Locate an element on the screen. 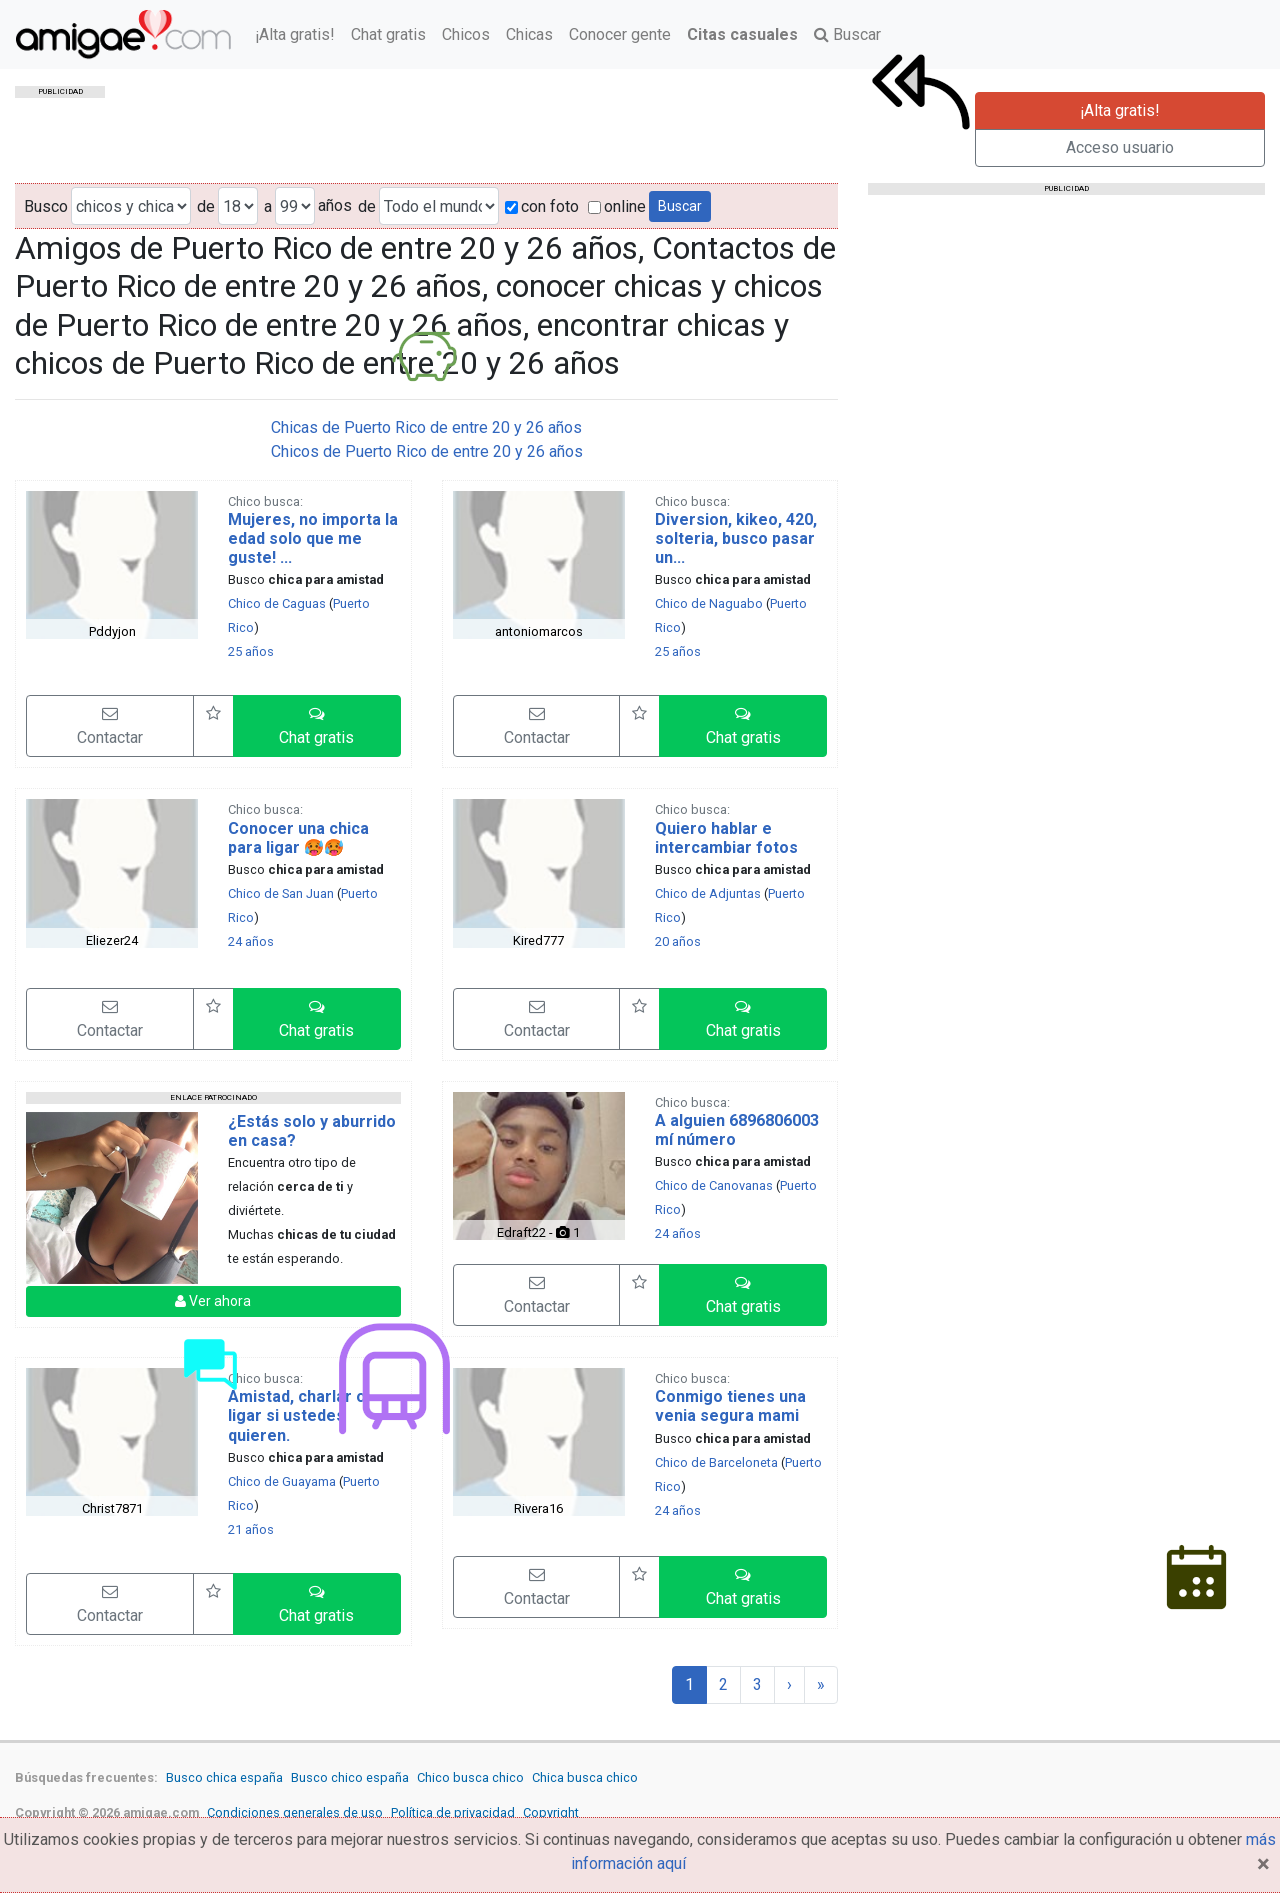 The width and height of the screenshot is (1280, 1893). reply all to a message or email is located at coordinates (921, 92).